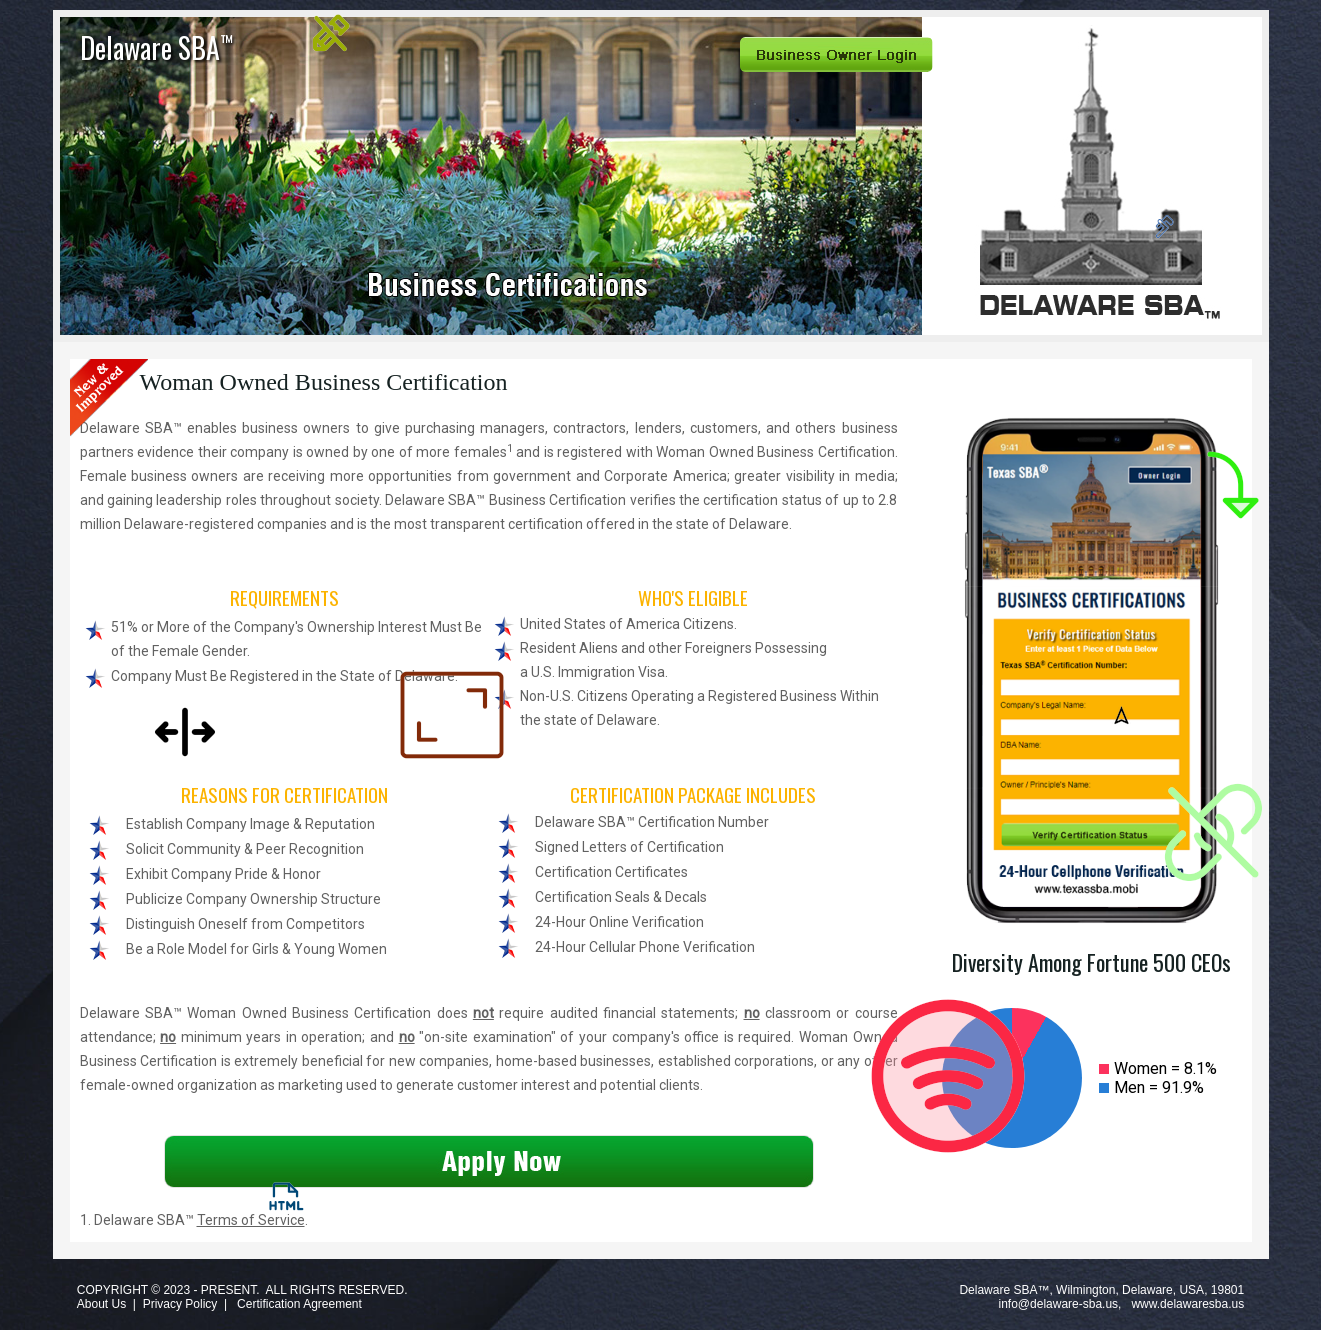  Describe the element at coordinates (1121, 715) in the screenshot. I see `start navigation to destination` at that location.